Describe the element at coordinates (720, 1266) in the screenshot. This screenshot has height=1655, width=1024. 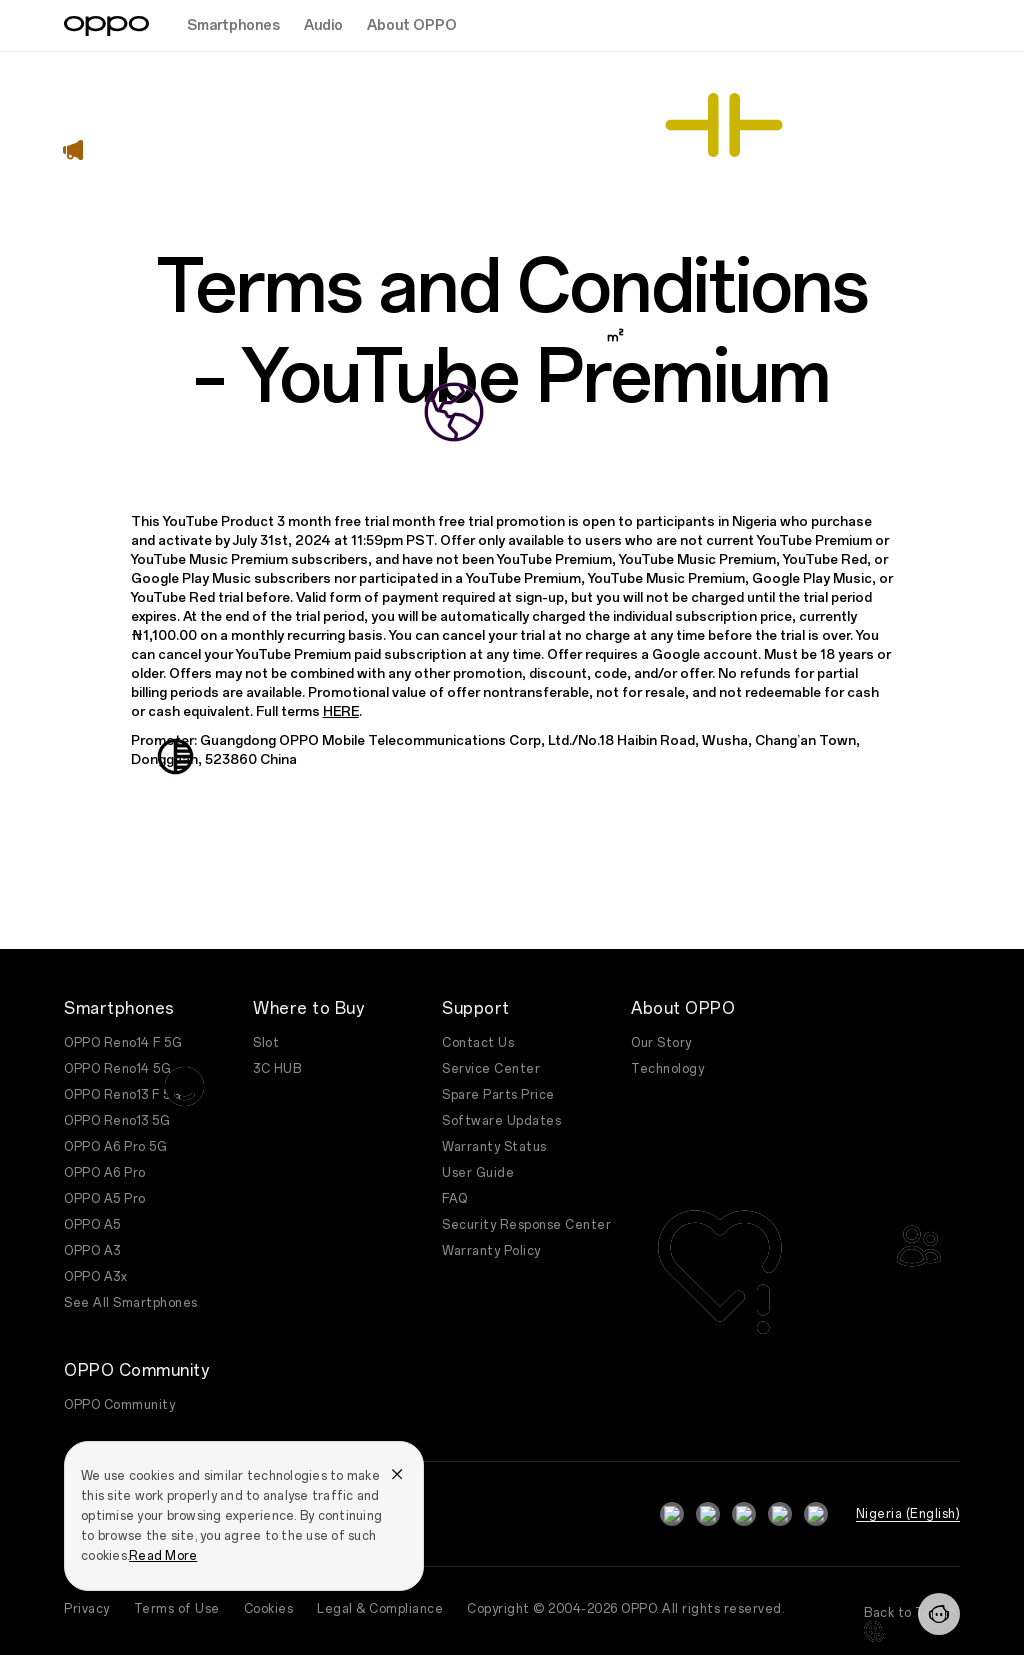
I see `indicates an issue with a liked or favorited item` at that location.